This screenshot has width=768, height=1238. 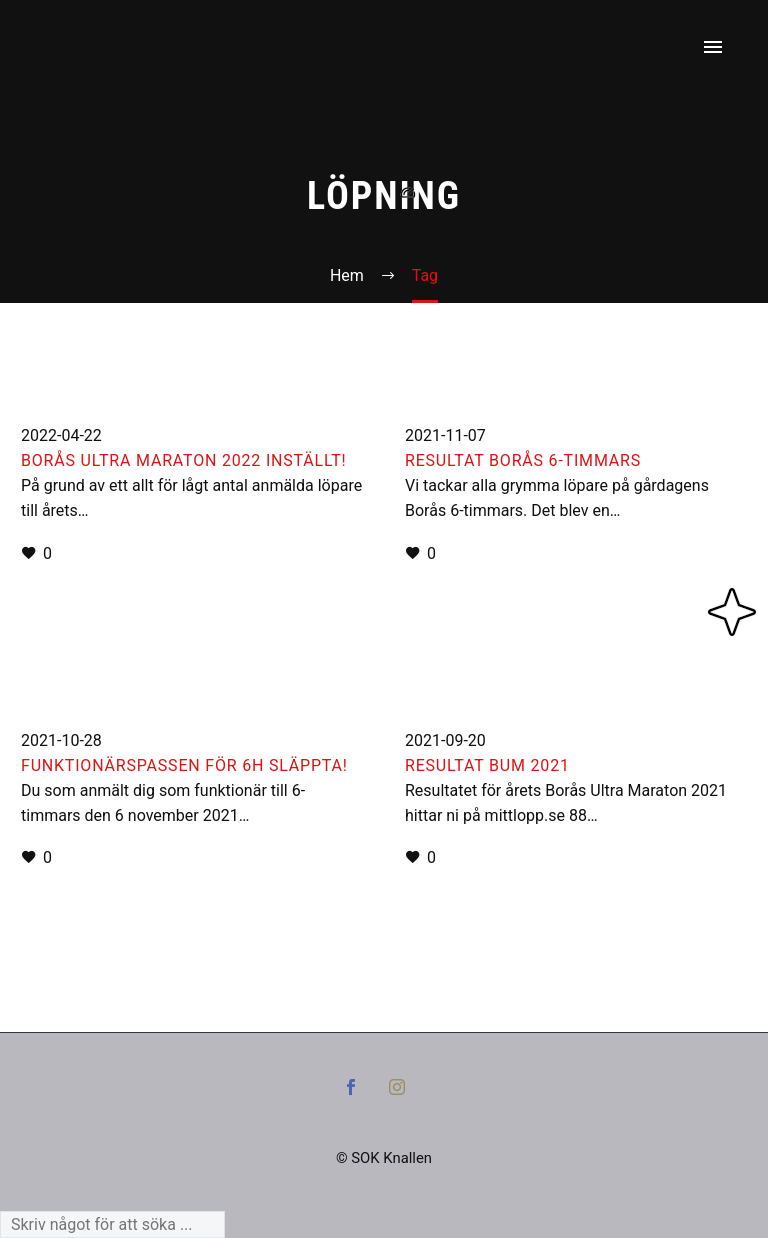 What do you see at coordinates (732, 612) in the screenshot?
I see `indicates a special or featured item` at bounding box center [732, 612].